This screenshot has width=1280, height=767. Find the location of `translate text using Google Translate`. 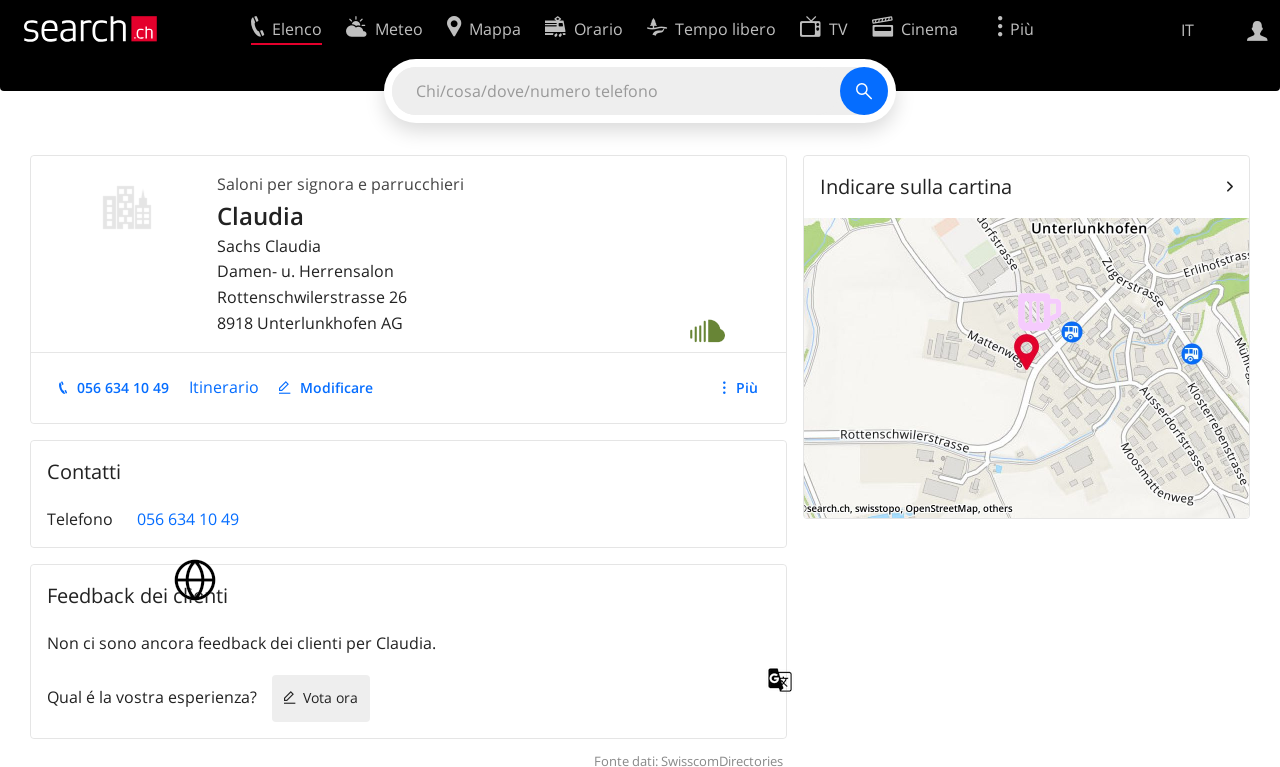

translate text using Google Translate is located at coordinates (780, 680).